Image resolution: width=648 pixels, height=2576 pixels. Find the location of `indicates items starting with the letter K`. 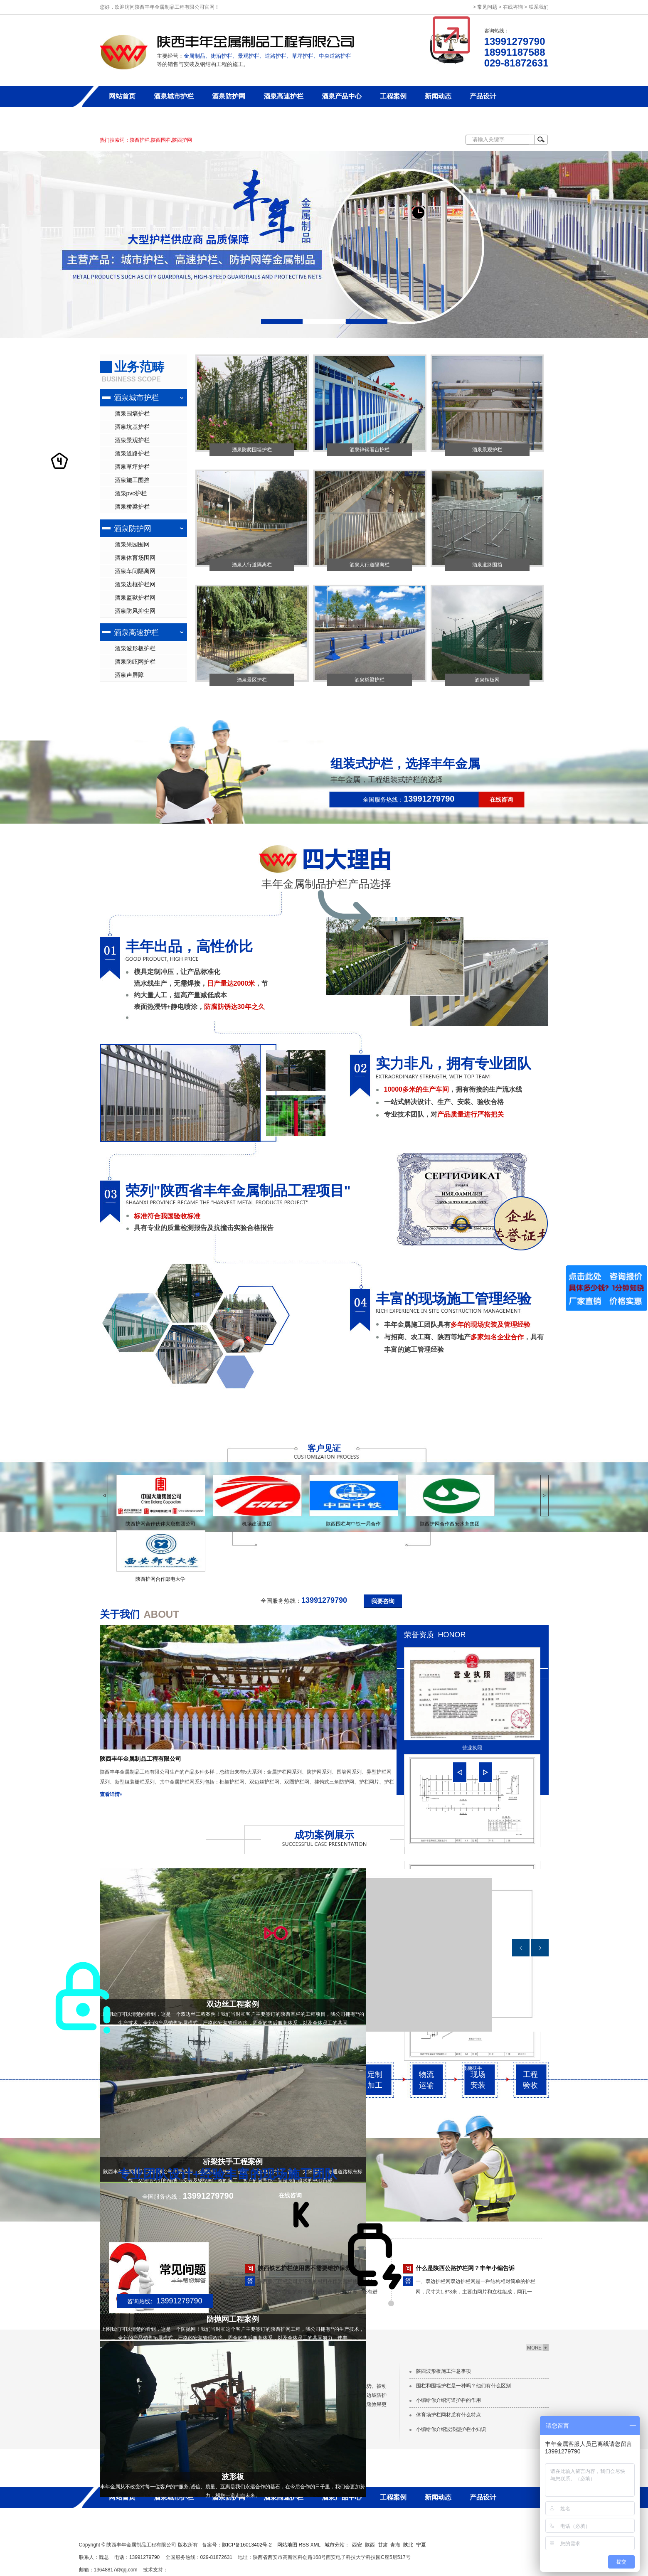

indicates items starting with the letter K is located at coordinates (300, 2214).